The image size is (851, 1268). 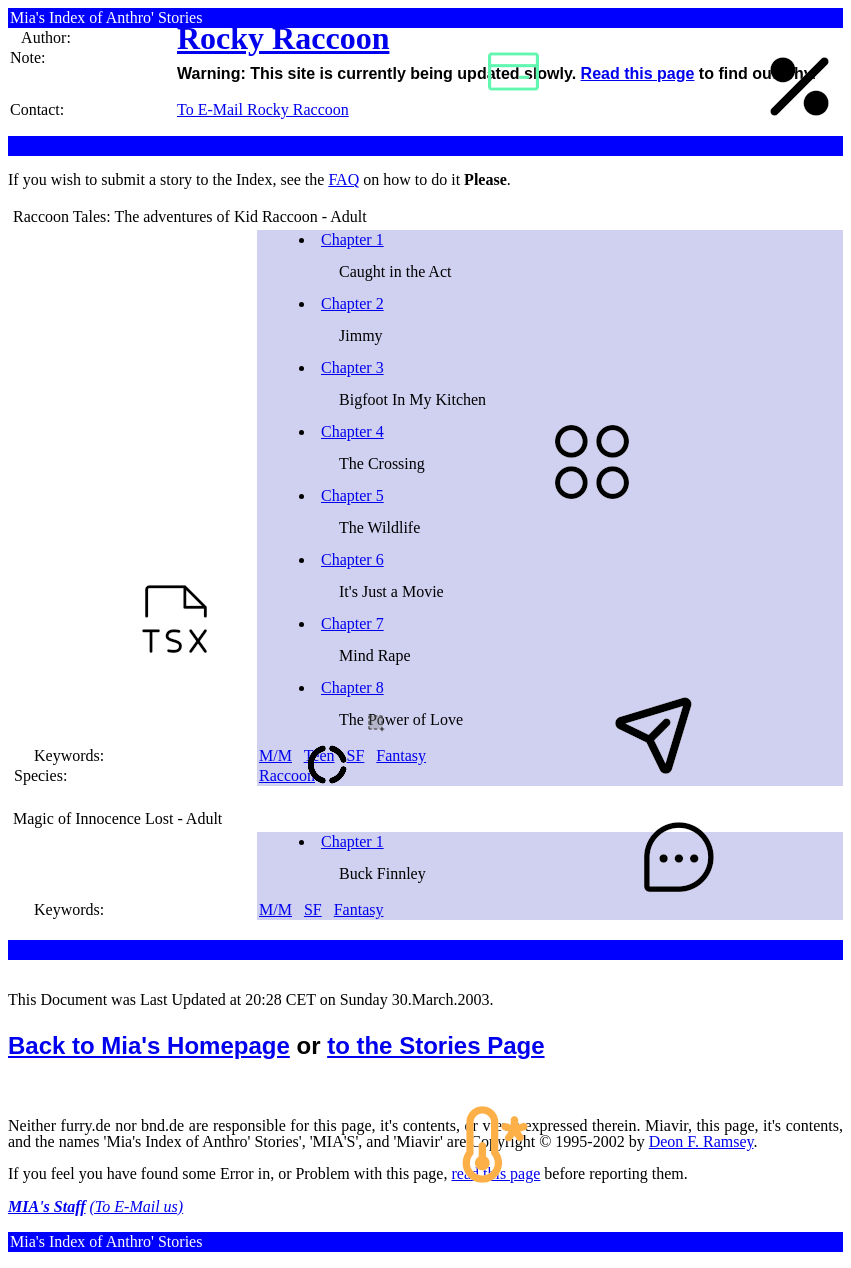 What do you see at coordinates (592, 462) in the screenshot?
I see `open the app drawer or launcher` at bounding box center [592, 462].